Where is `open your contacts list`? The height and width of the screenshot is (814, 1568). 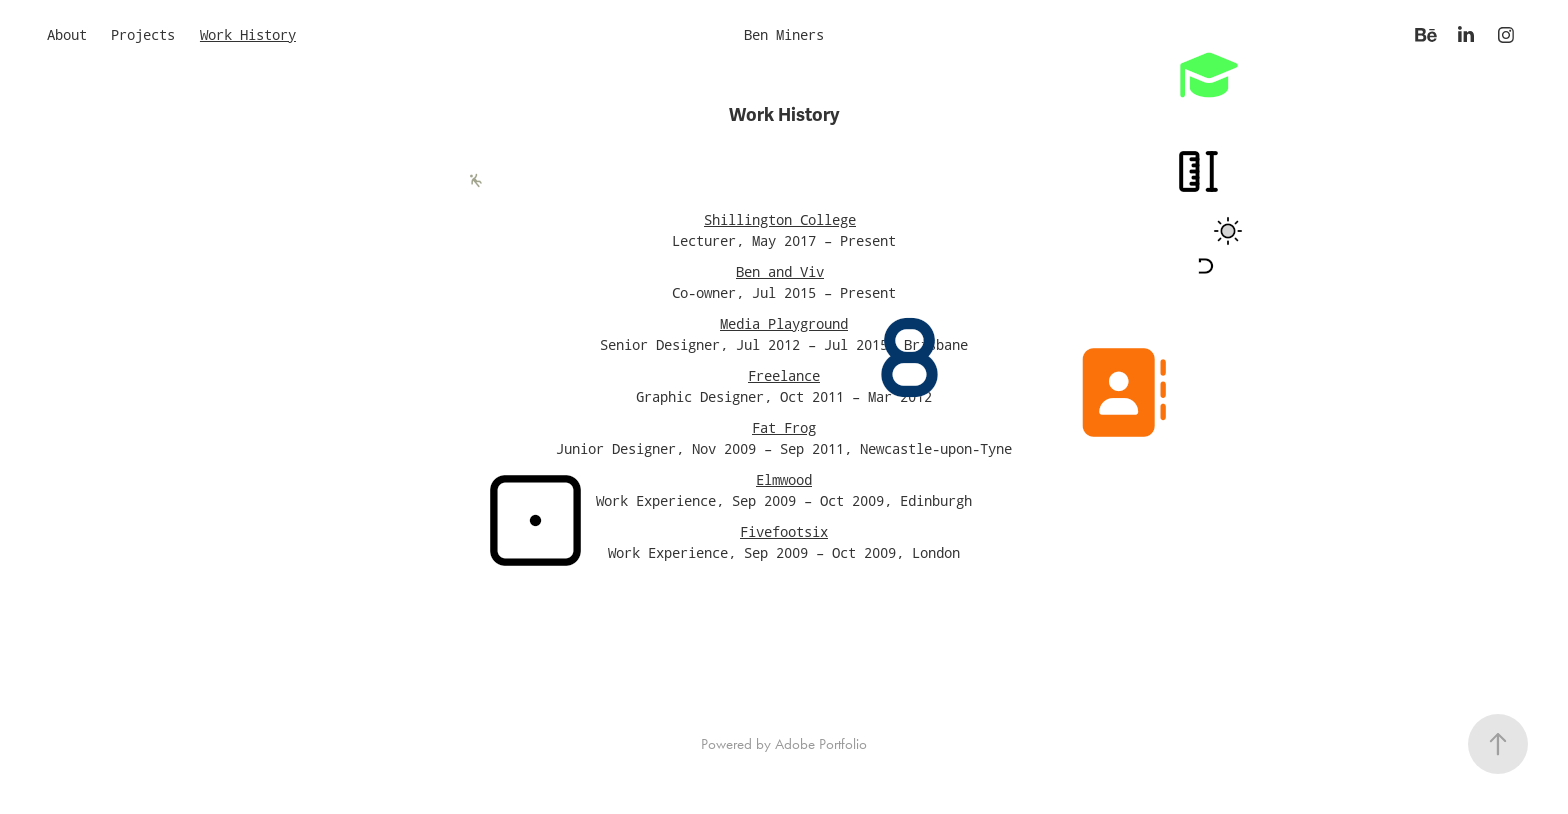
open your contacts list is located at coordinates (1121, 392).